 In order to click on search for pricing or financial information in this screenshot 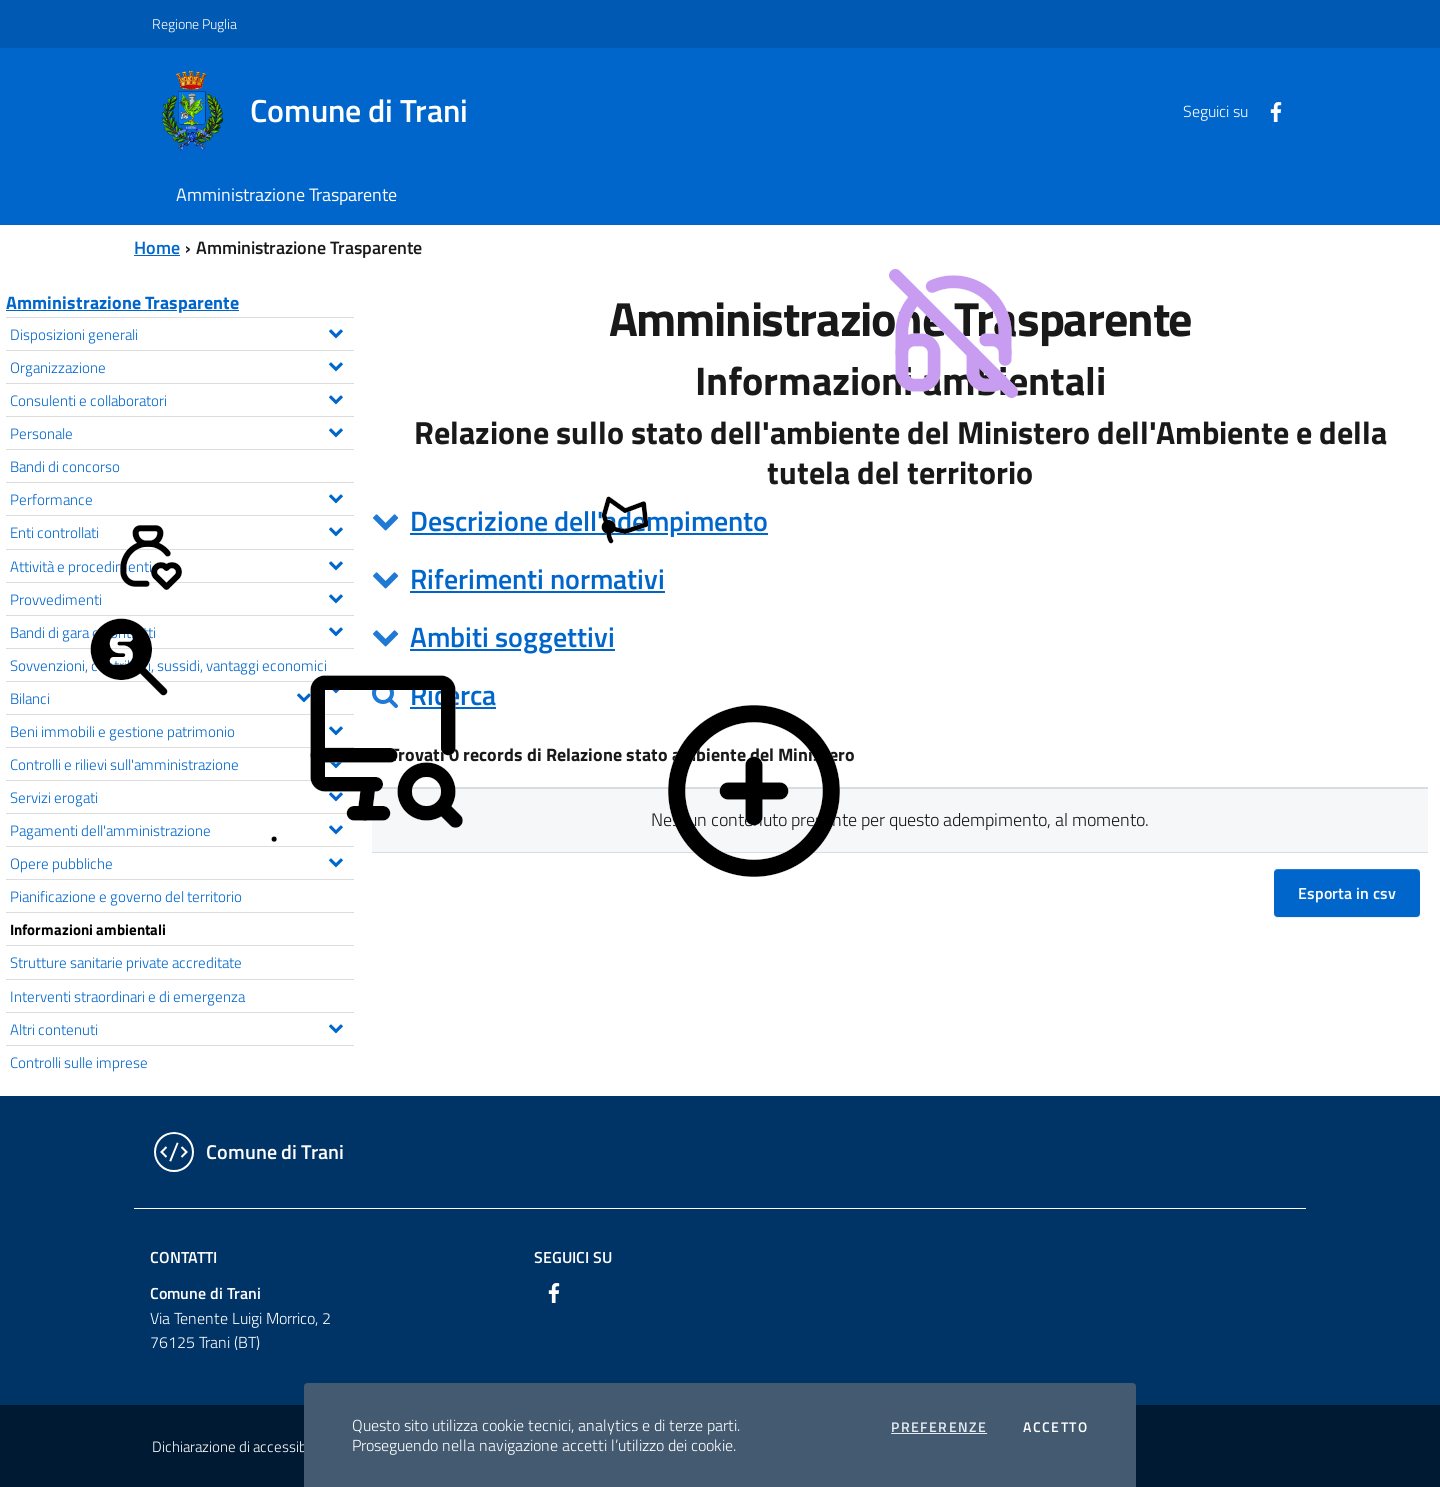, I will do `click(129, 657)`.